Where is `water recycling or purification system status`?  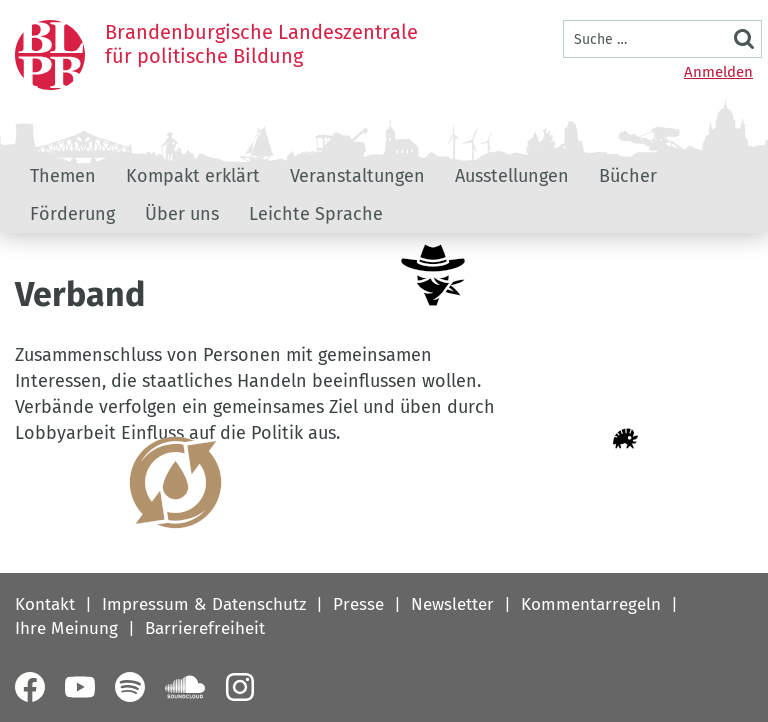
water recycling or purification system status is located at coordinates (175, 482).